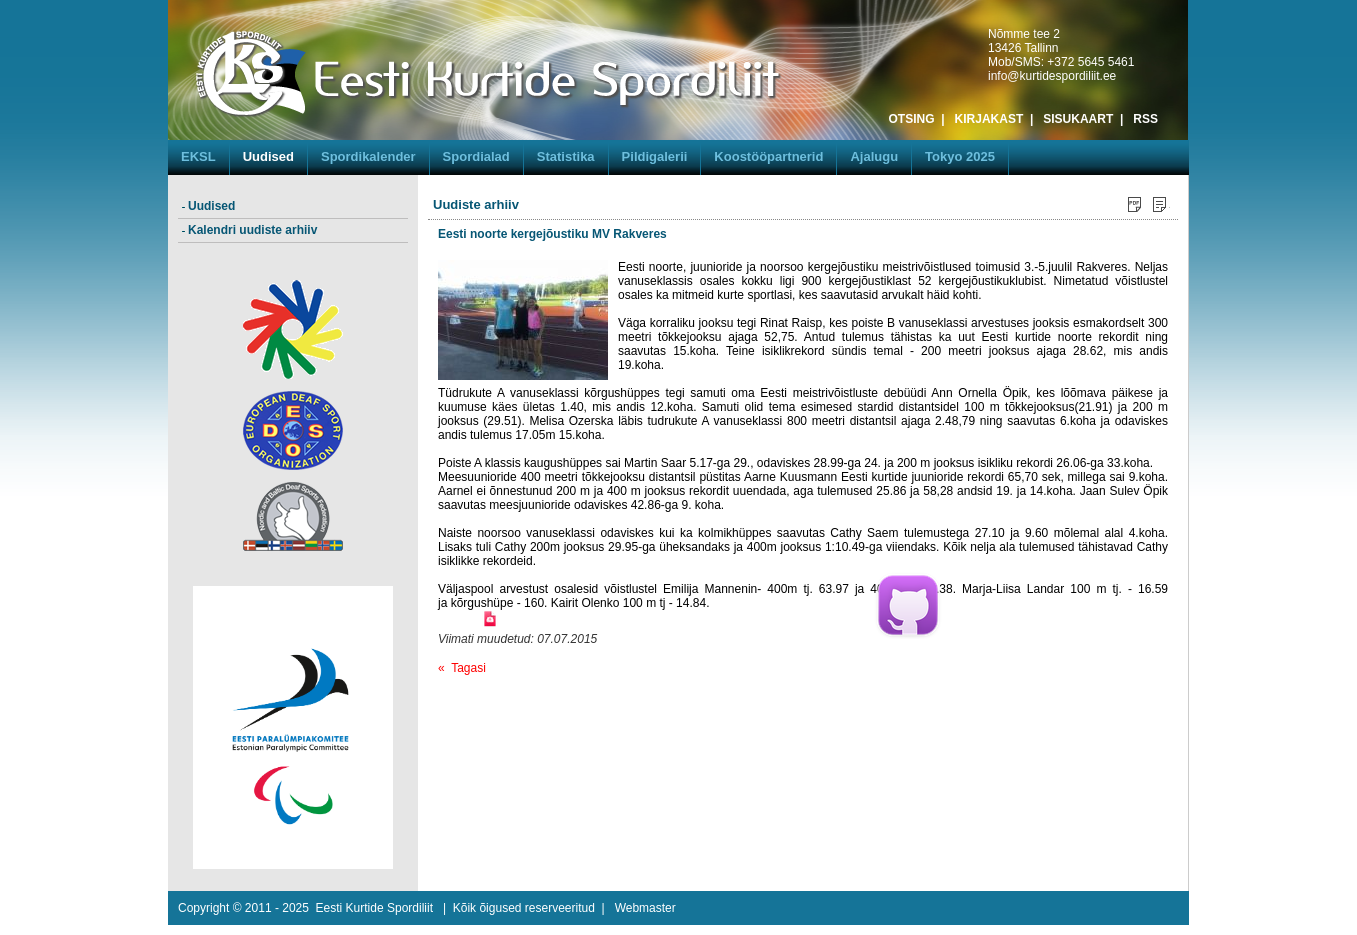  Describe the element at coordinates (908, 605) in the screenshot. I see `open GitHub Desktop app` at that location.